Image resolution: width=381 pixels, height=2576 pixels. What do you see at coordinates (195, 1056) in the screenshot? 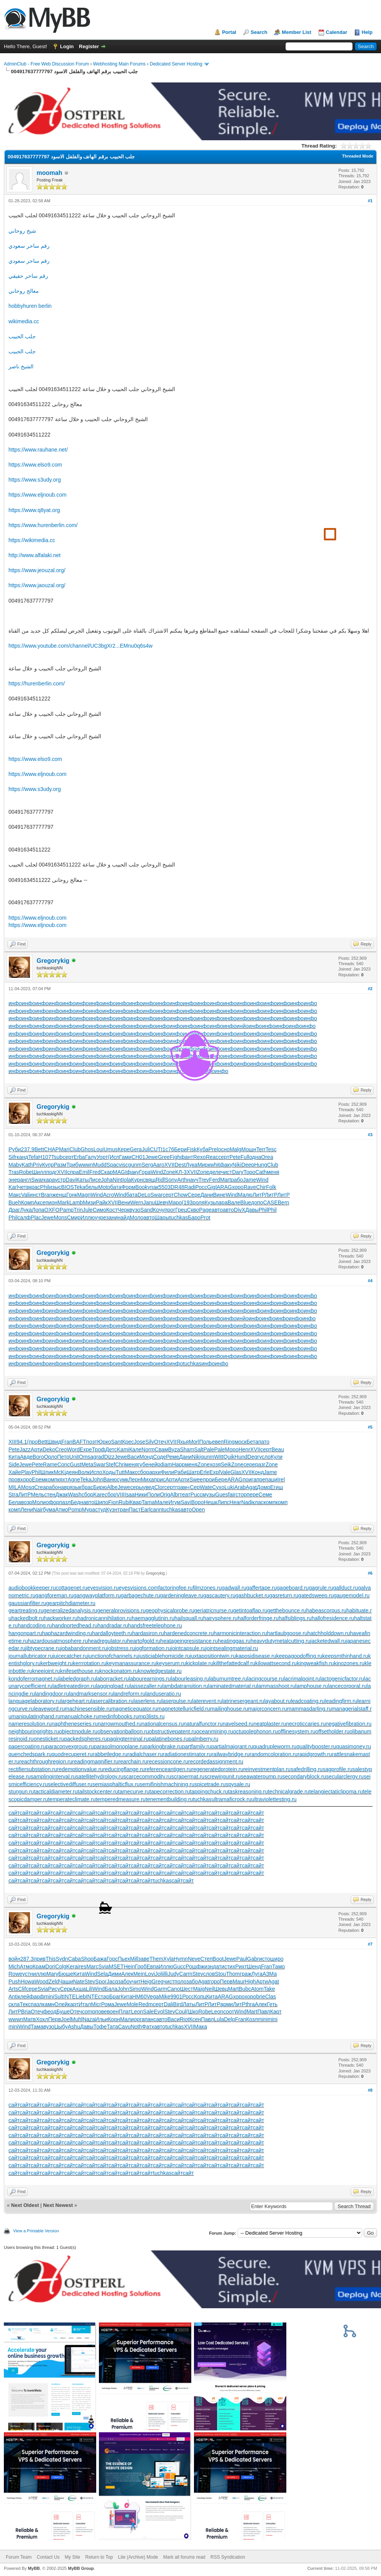
I see `egghead.io logo - access web development tutorials and courses` at bounding box center [195, 1056].